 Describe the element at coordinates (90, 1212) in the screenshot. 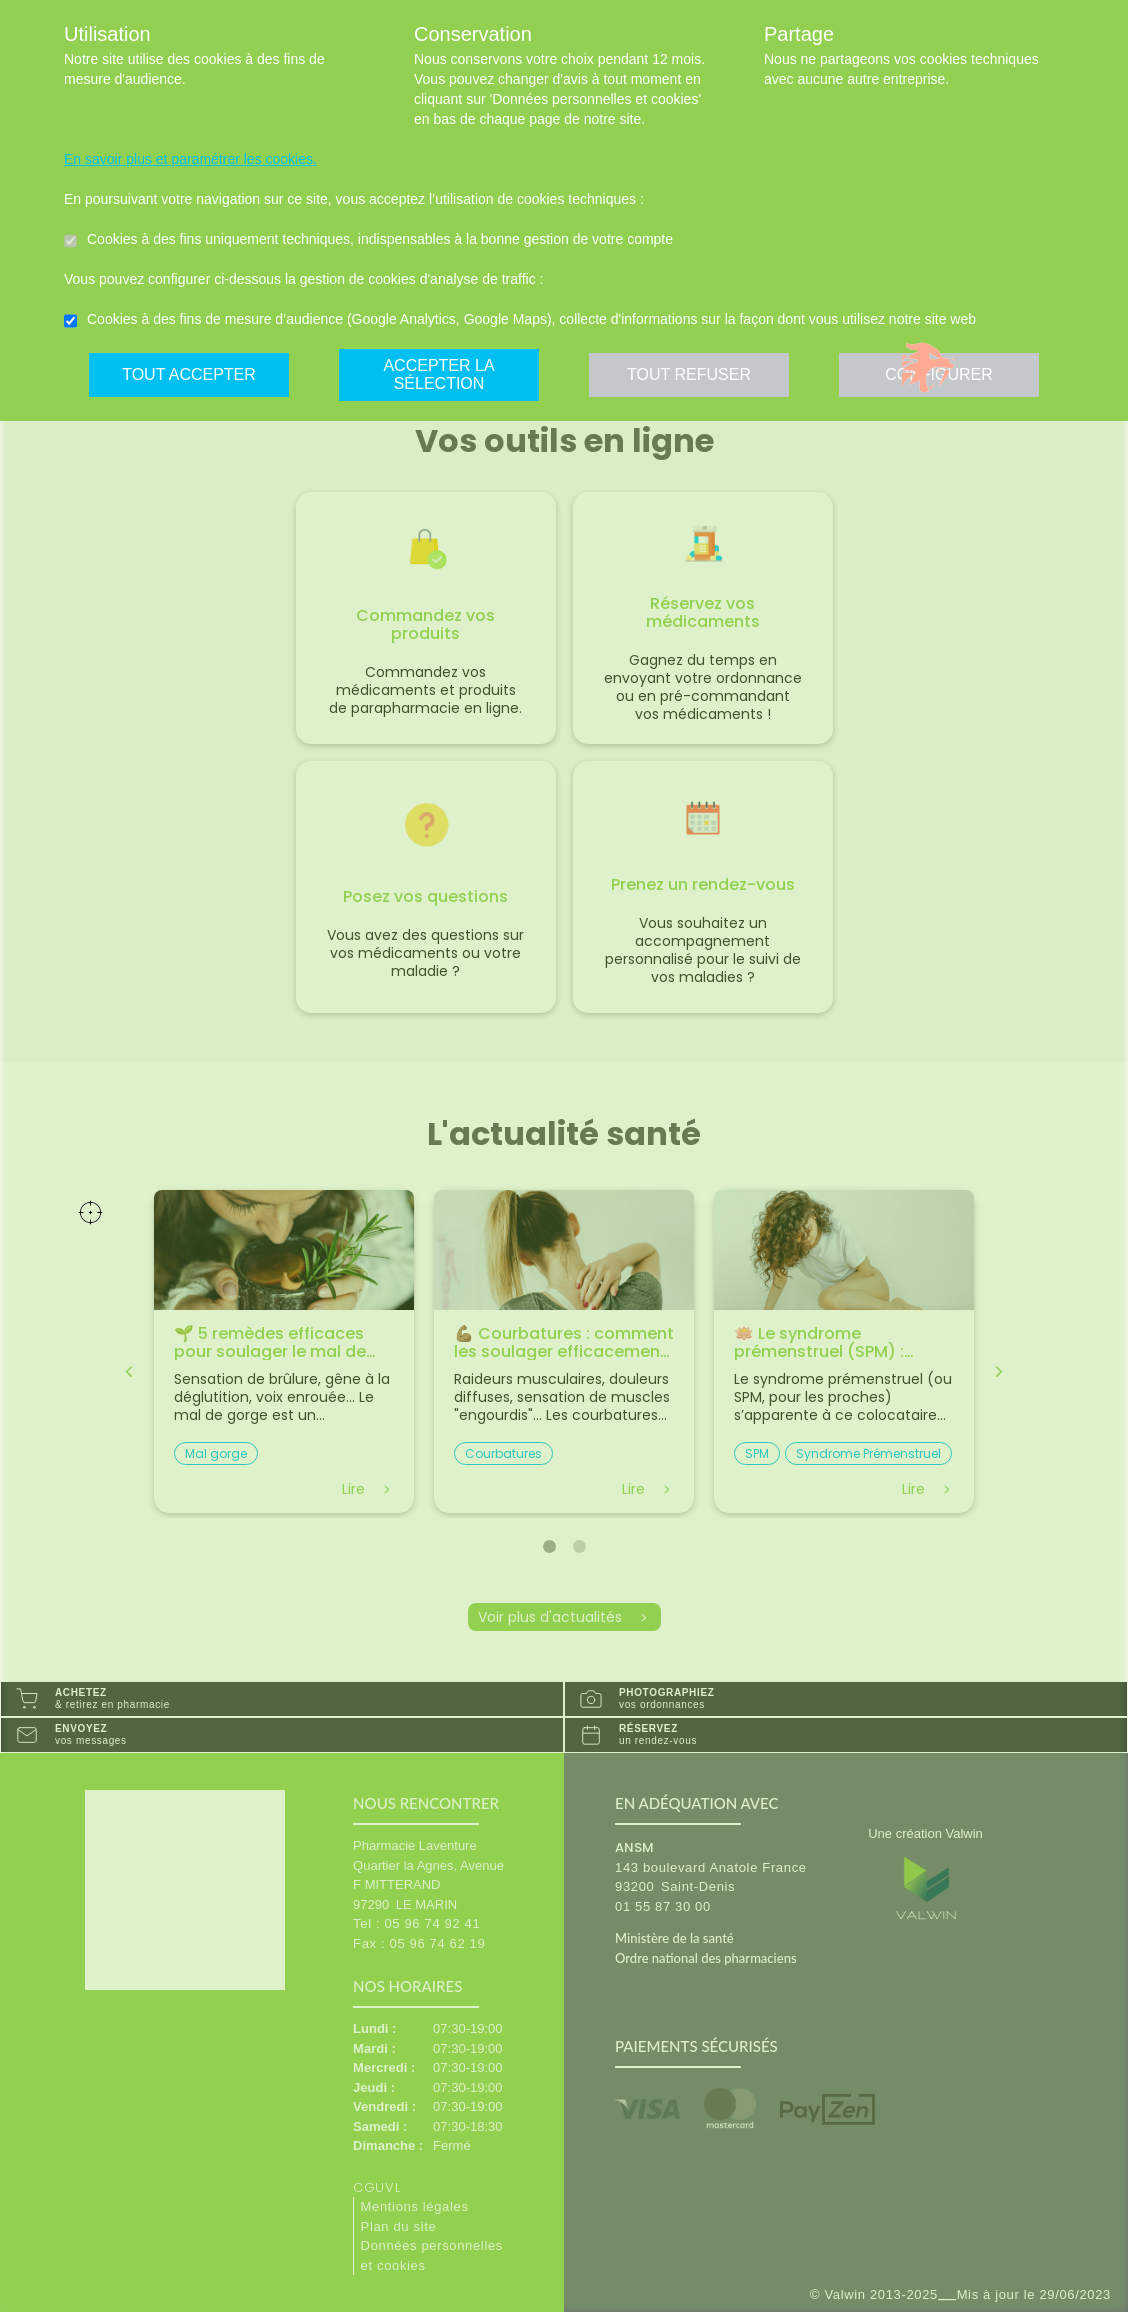

I see `aim or target an object in a game` at that location.